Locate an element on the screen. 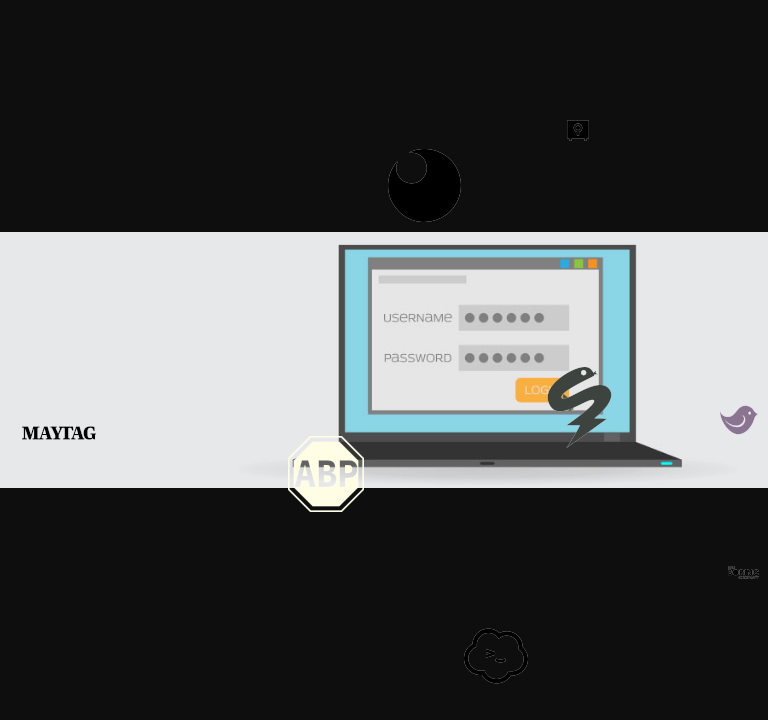 The image size is (768, 720). open termius ssh client is located at coordinates (496, 656).